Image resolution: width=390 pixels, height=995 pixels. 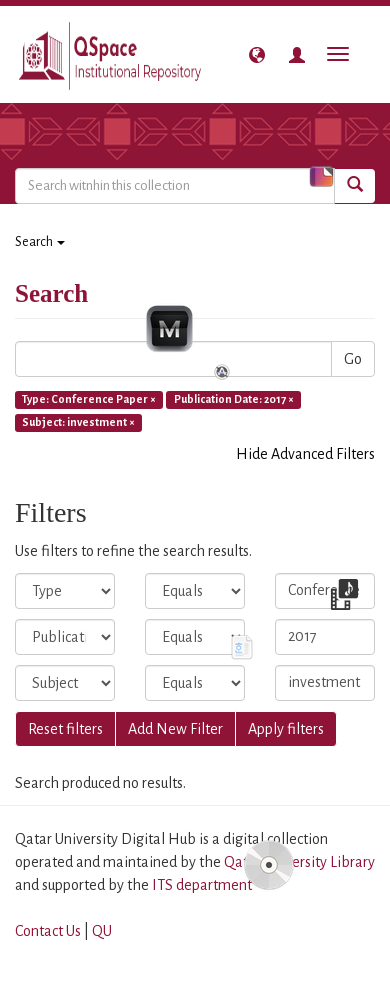 What do you see at coordinates (269, 865) in the screenshot?
I see `indicates a blu-ray disc or optical media device` at bounding box center [269, 865].